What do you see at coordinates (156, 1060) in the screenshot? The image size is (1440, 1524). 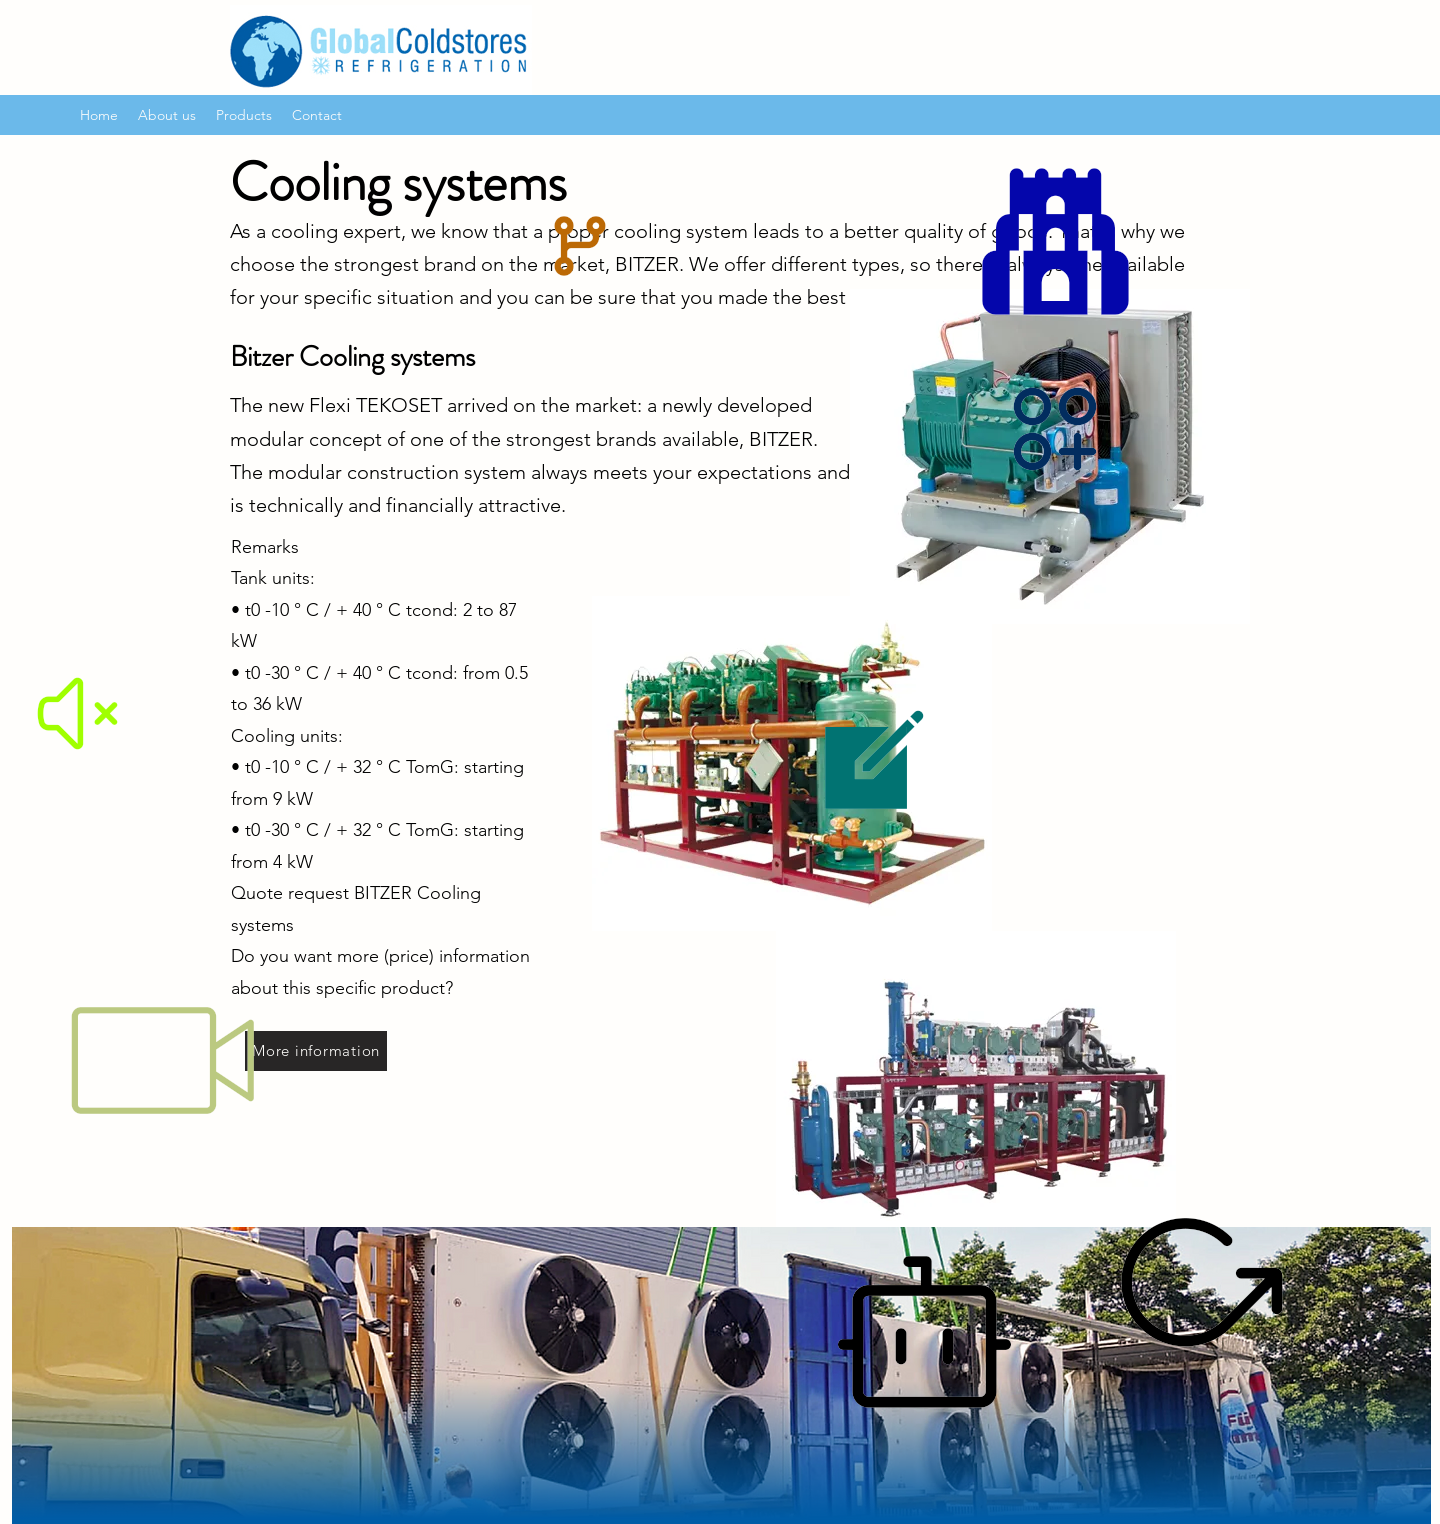 I see `start a video call` at bounding box center [156, 1060].